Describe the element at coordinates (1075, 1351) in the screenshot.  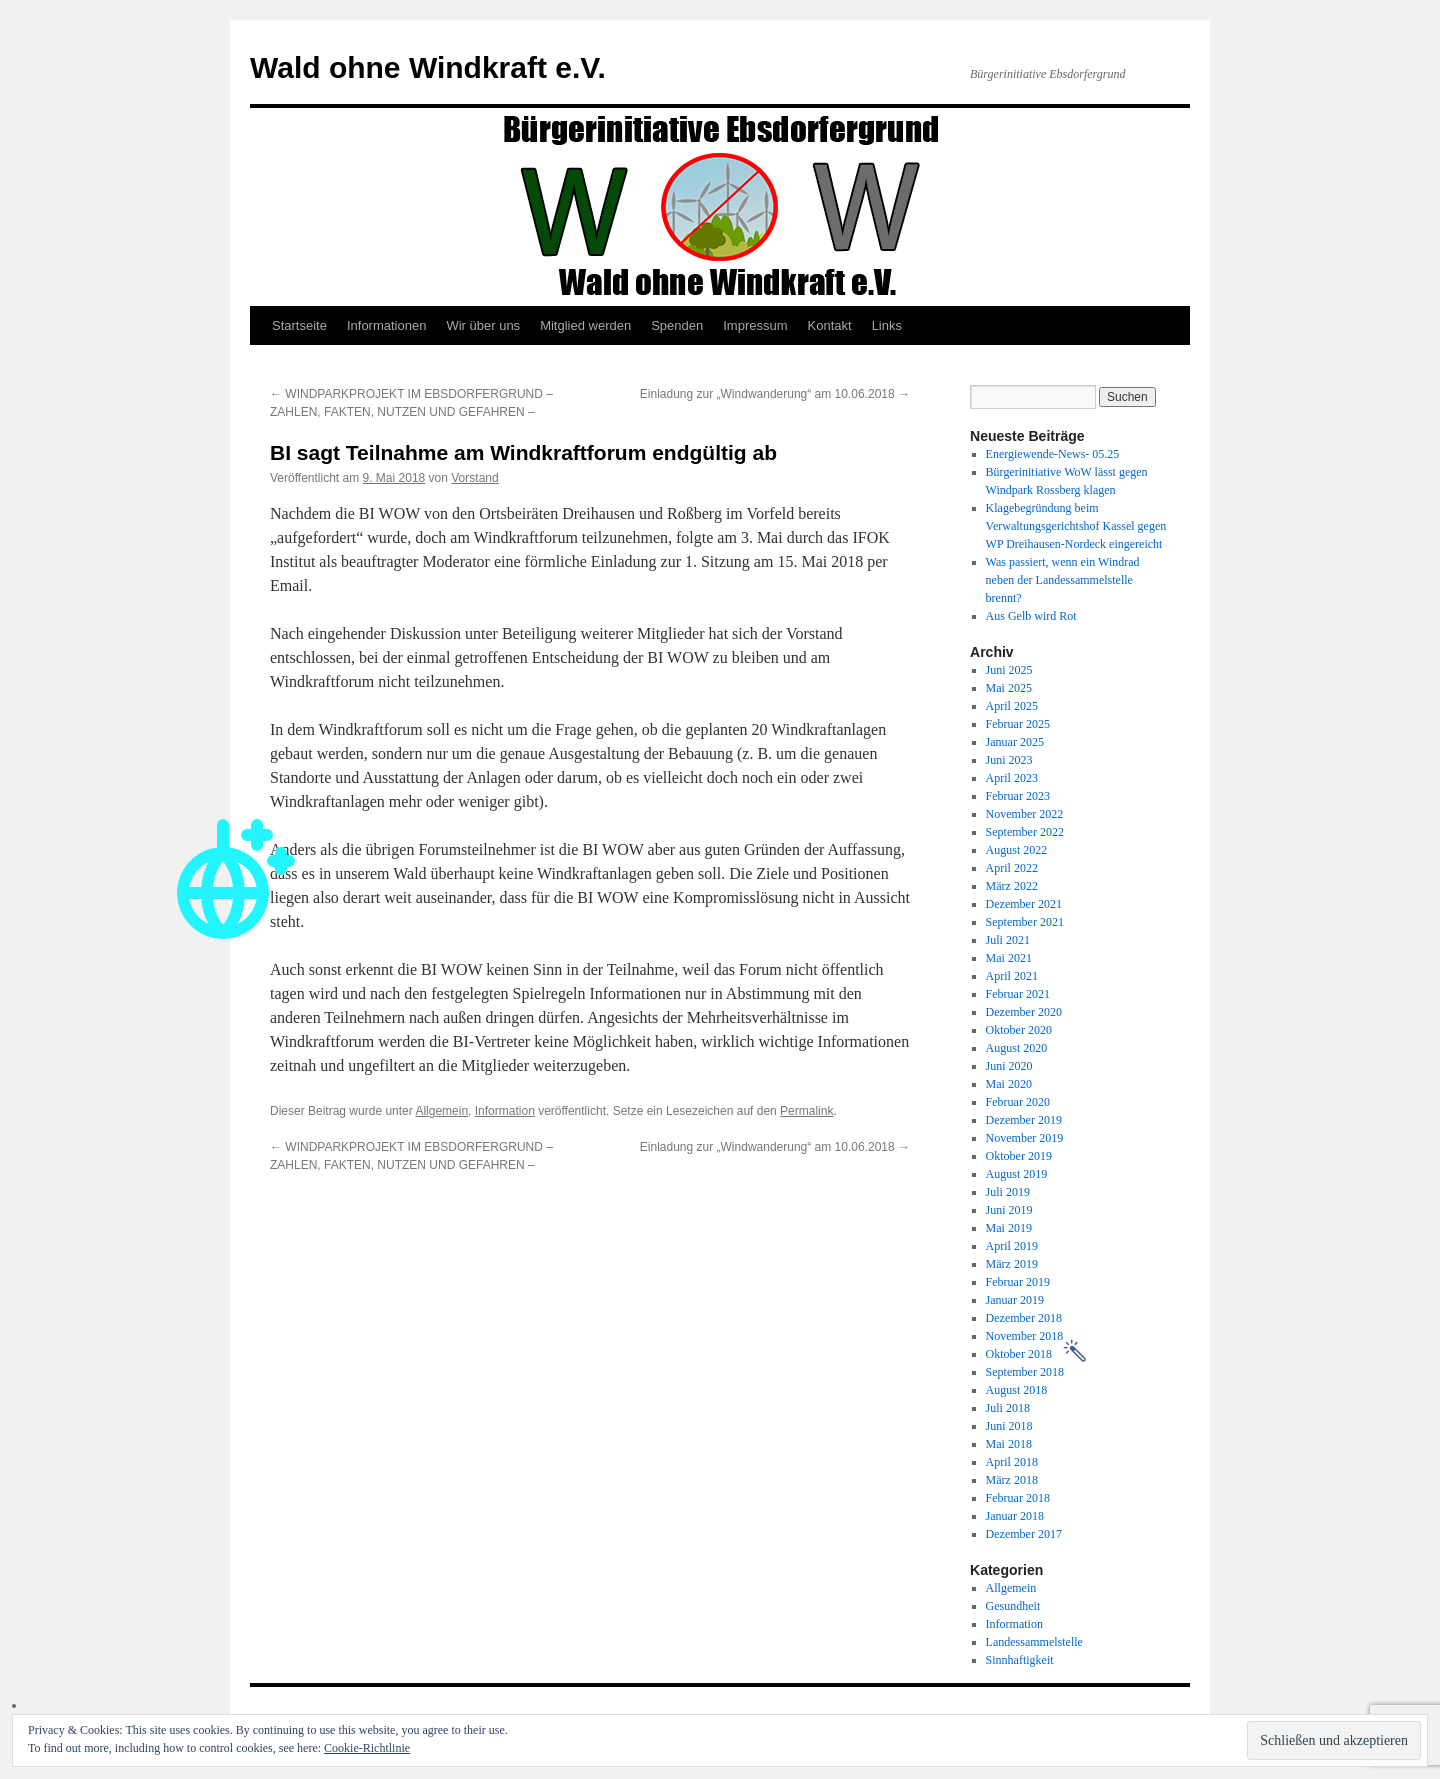
I see `apply auto-enhance or magic adjustments` at that location.